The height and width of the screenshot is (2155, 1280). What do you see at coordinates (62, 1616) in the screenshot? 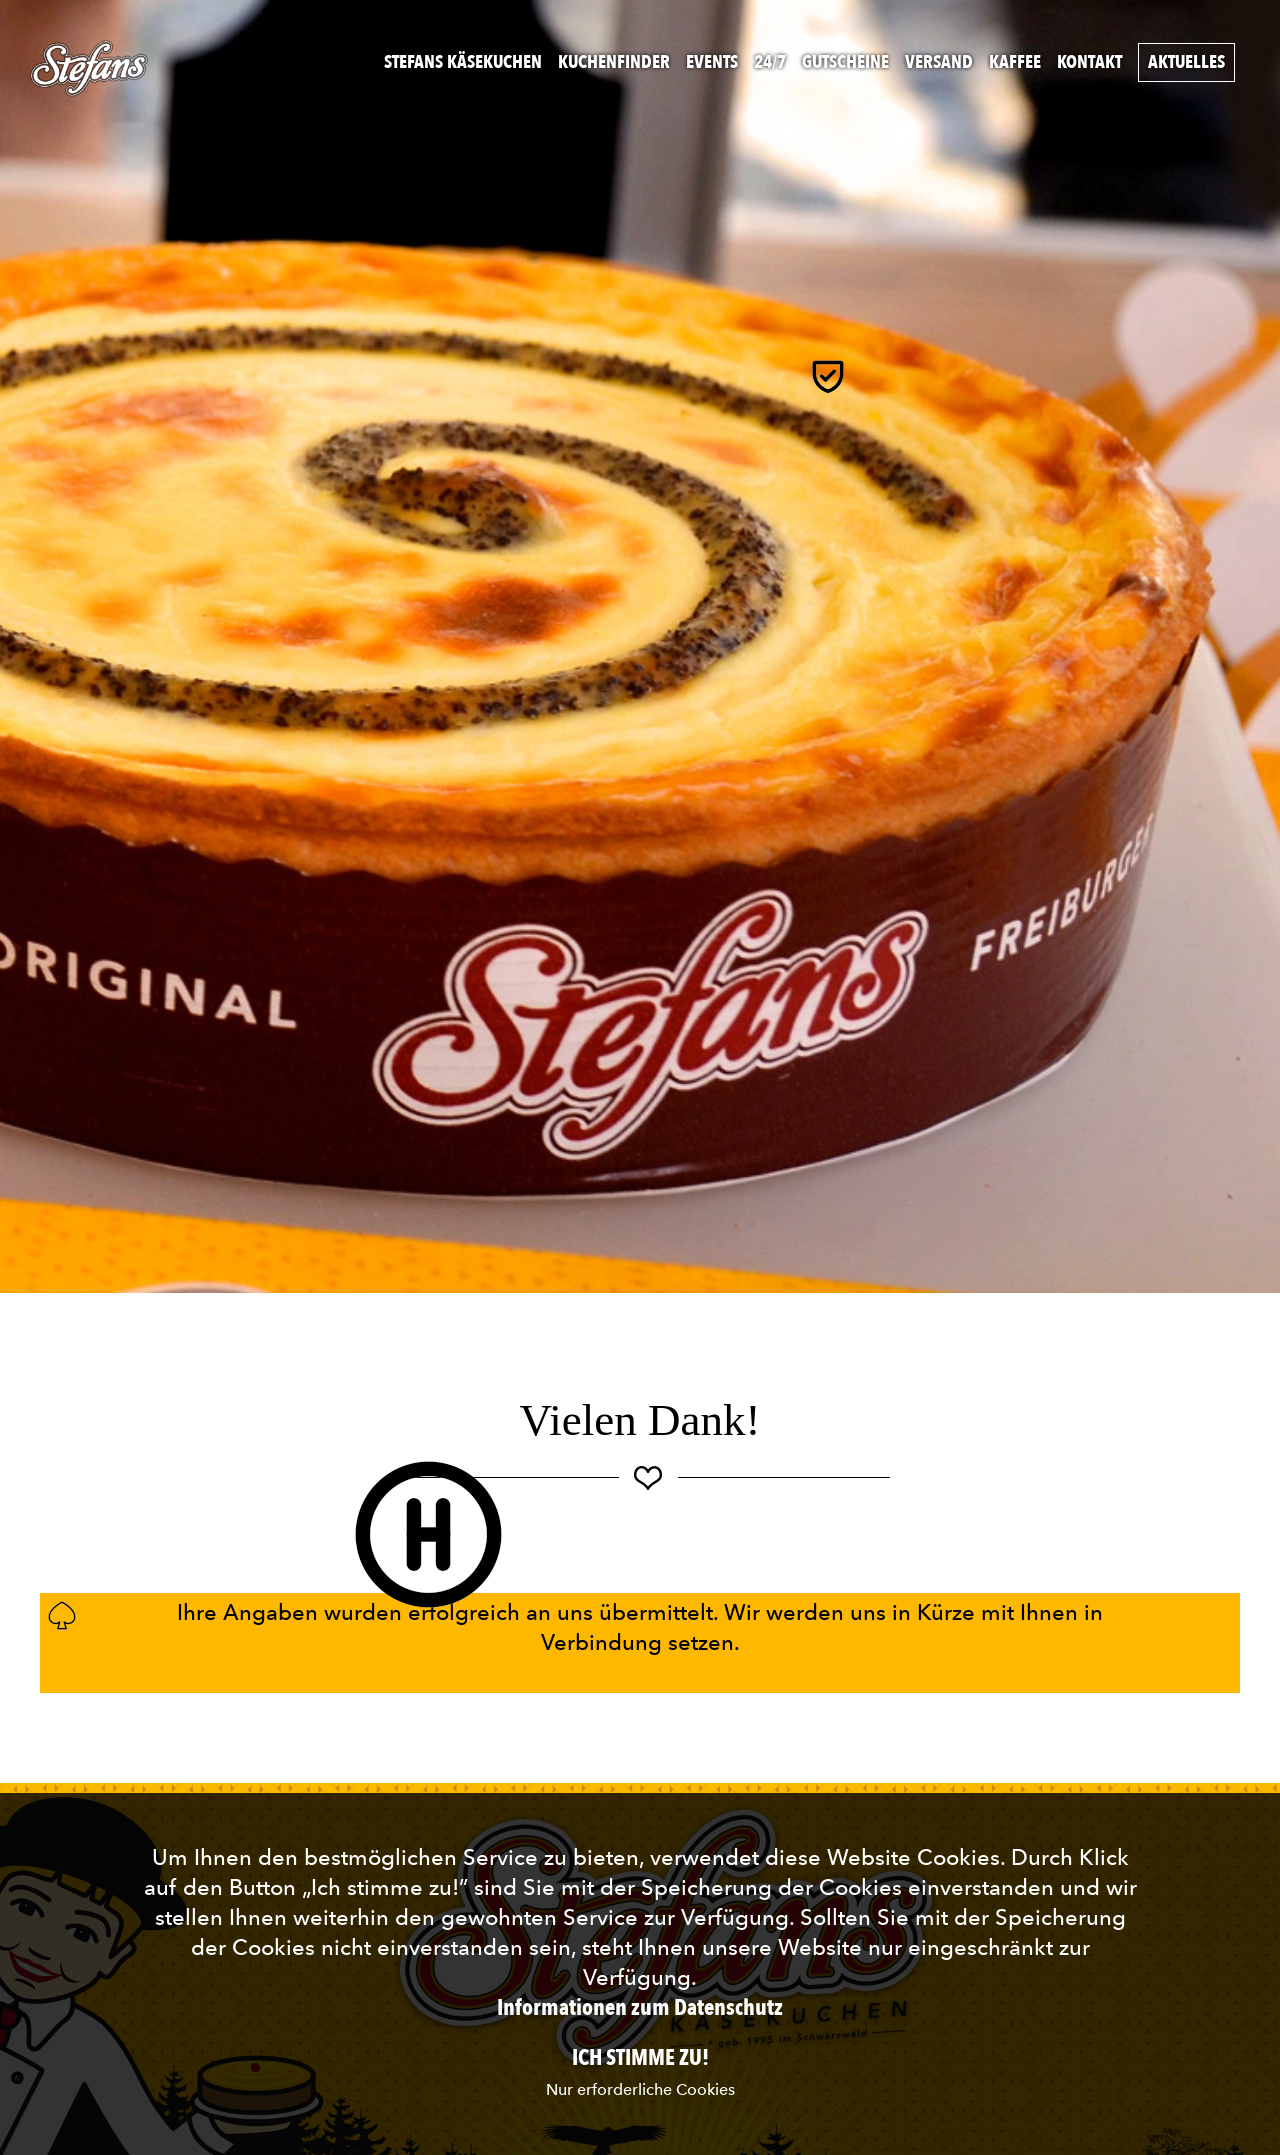
I see `spade suit symbol for card games` at bounding box center [62, 1616].